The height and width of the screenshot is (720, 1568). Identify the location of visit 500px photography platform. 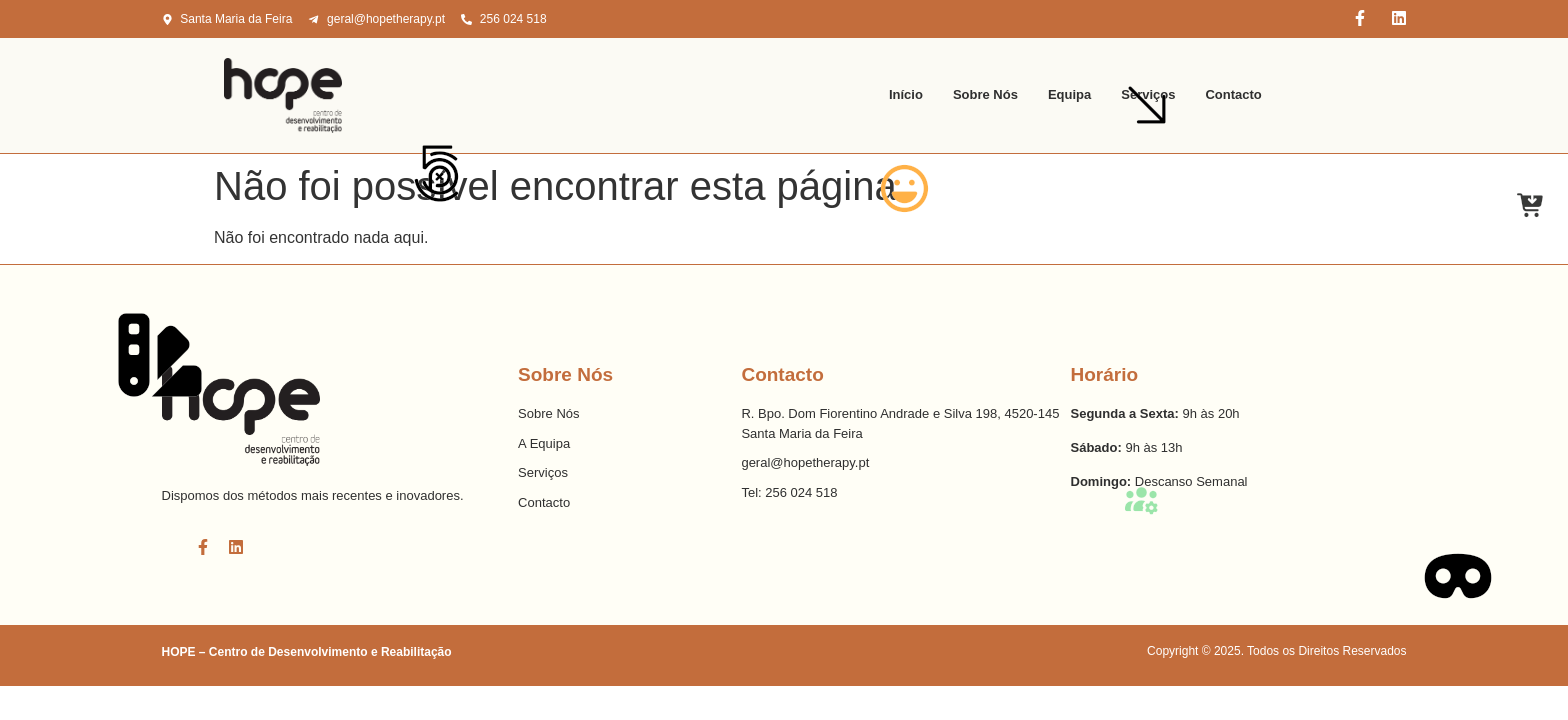
(436, 173).